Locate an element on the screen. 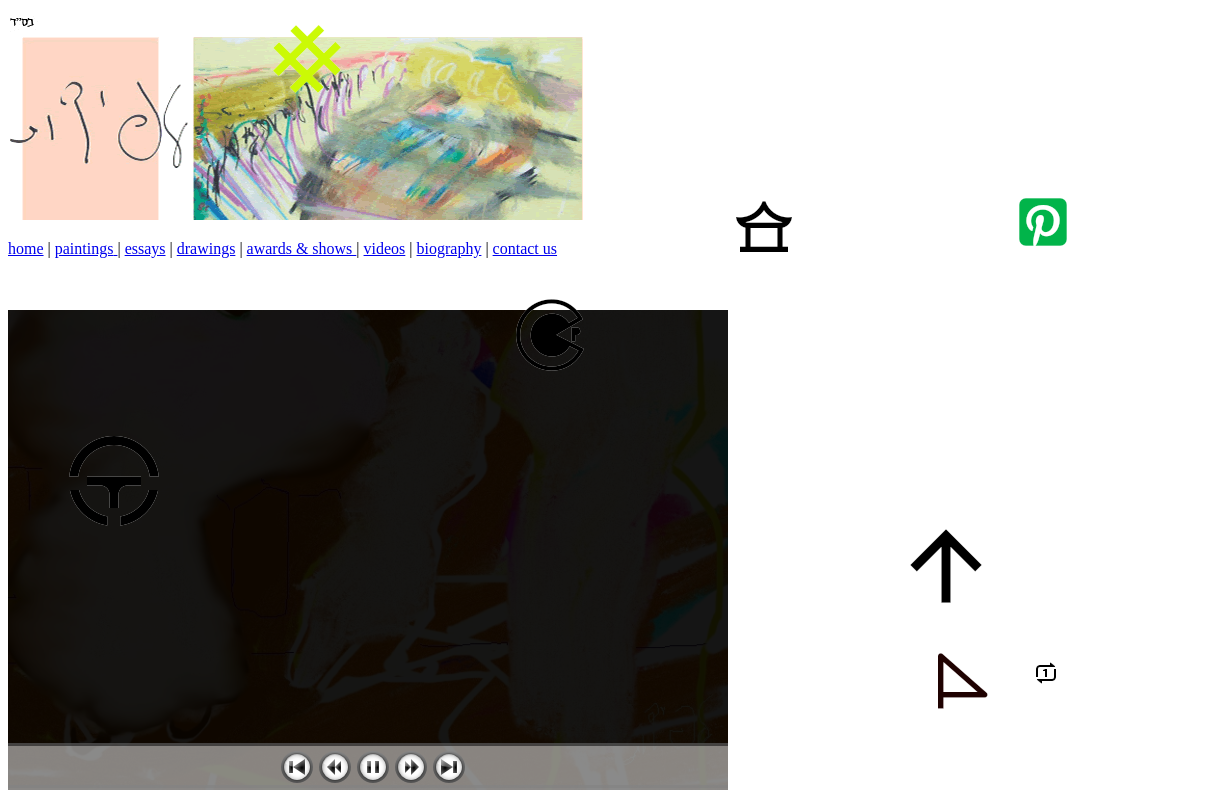 Image resolution: width=1232 pixels, height=798 pixels. codiepie brand logo is located at coordinates (550, 335).